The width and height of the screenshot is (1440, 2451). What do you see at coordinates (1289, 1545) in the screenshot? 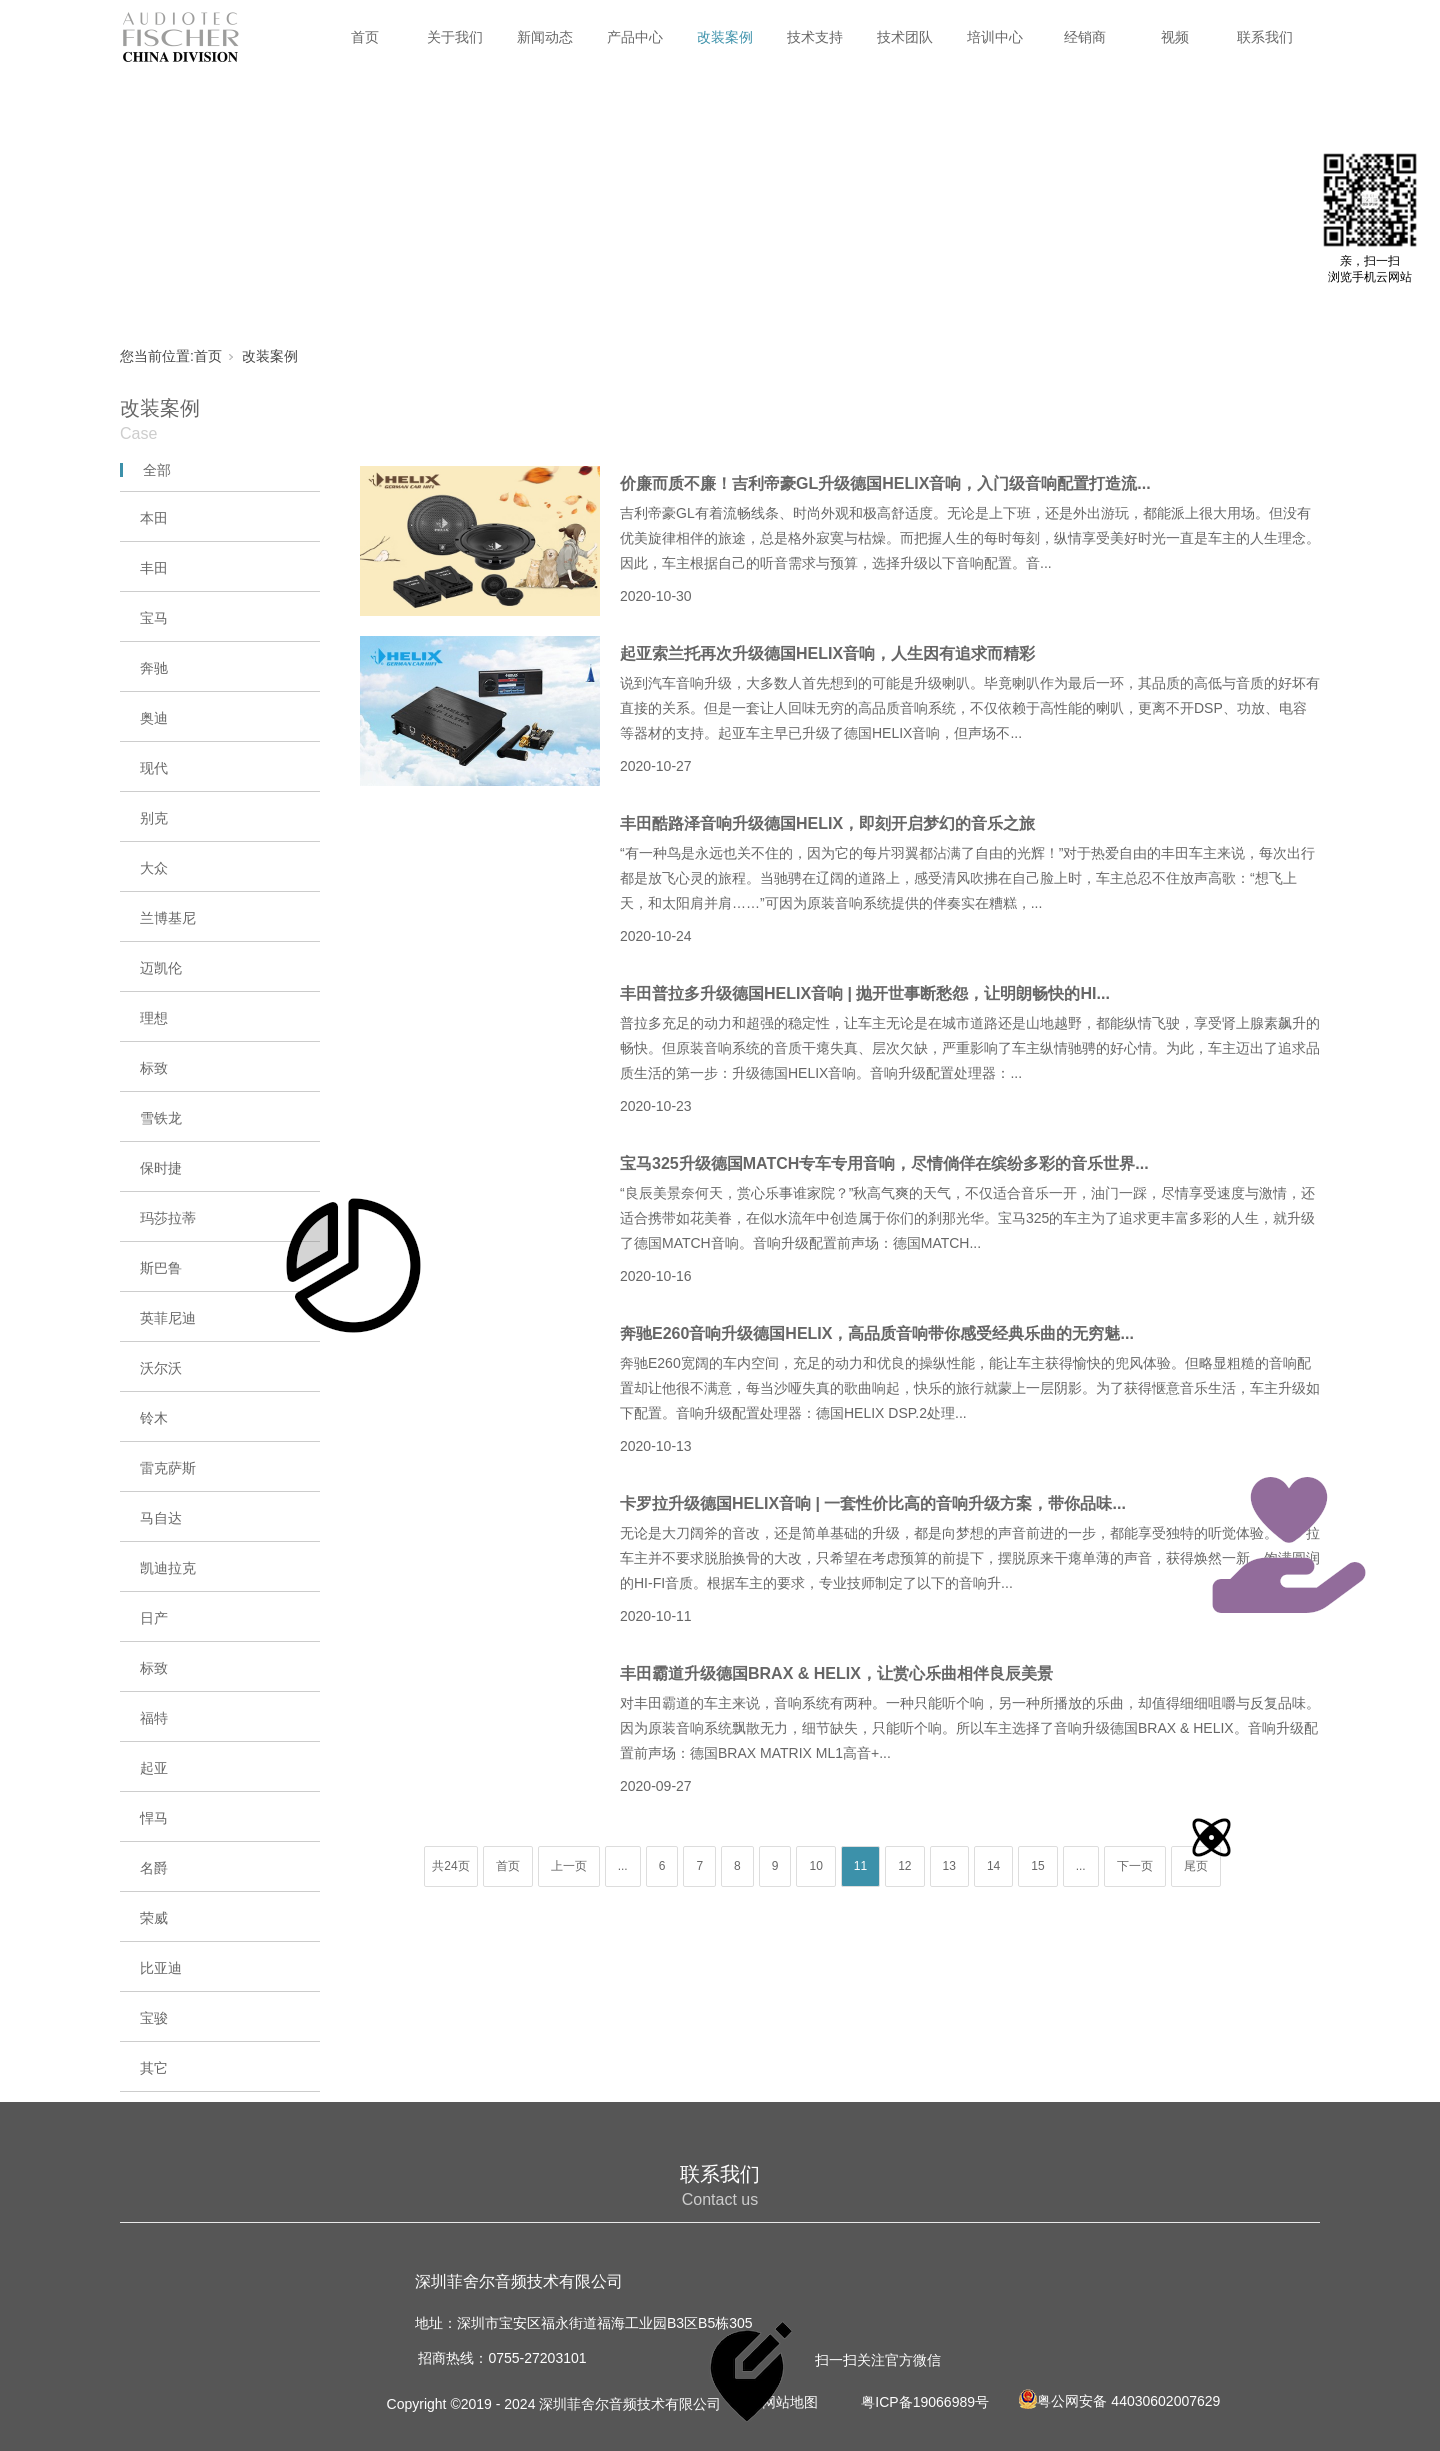
I see `access donation or charitable giving options` at bounding box center [1289, 1545].